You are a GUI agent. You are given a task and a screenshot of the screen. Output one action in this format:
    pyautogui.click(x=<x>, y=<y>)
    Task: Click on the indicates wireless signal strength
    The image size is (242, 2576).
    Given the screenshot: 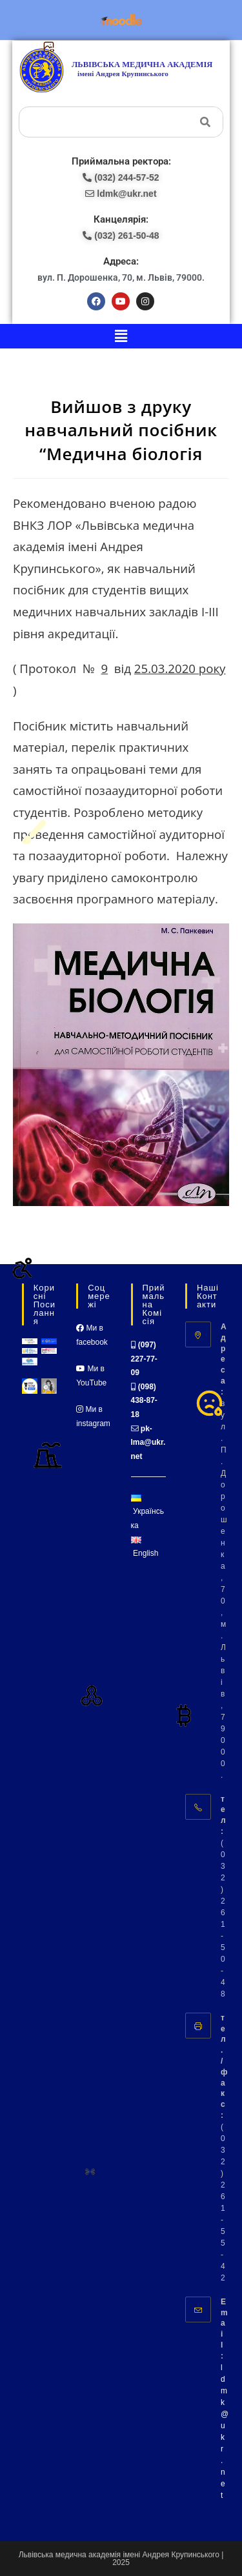 What is the action you would take?
    pyautogui.click(x=90, y=2171)
    